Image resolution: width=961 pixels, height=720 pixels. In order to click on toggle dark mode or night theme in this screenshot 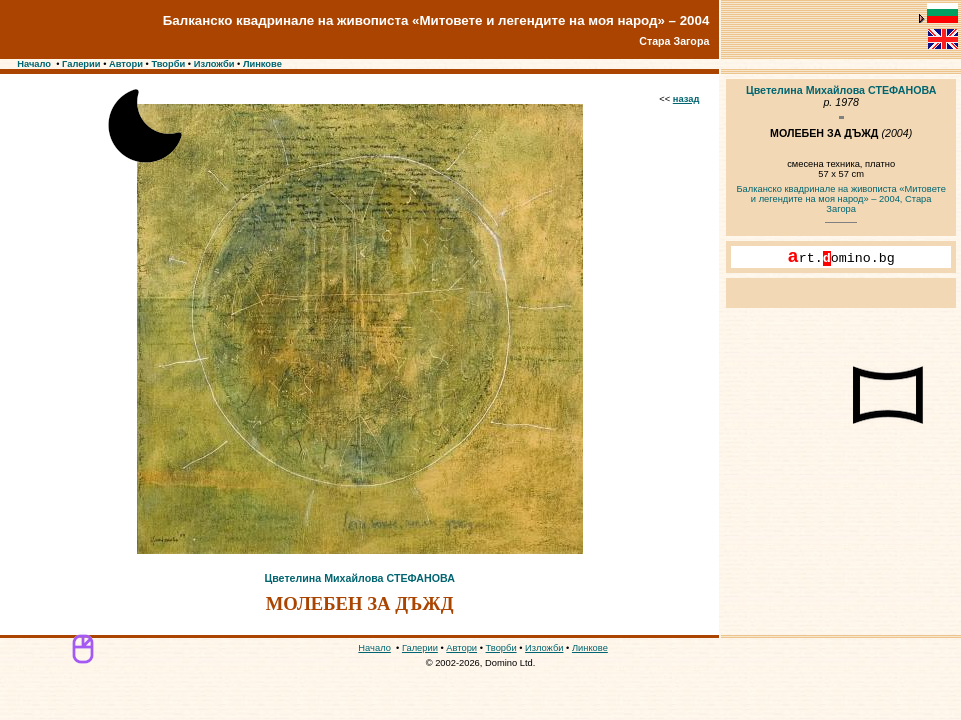, I will do `click(143, 128)`.